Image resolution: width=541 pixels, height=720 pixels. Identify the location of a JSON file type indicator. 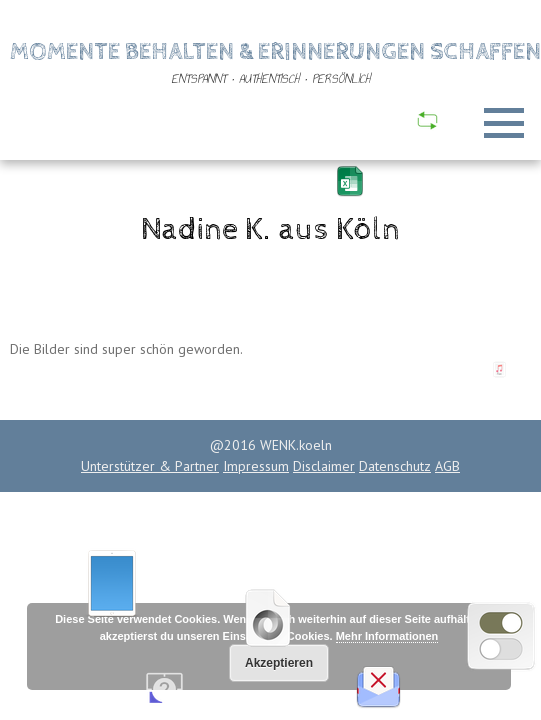
(268, 618).